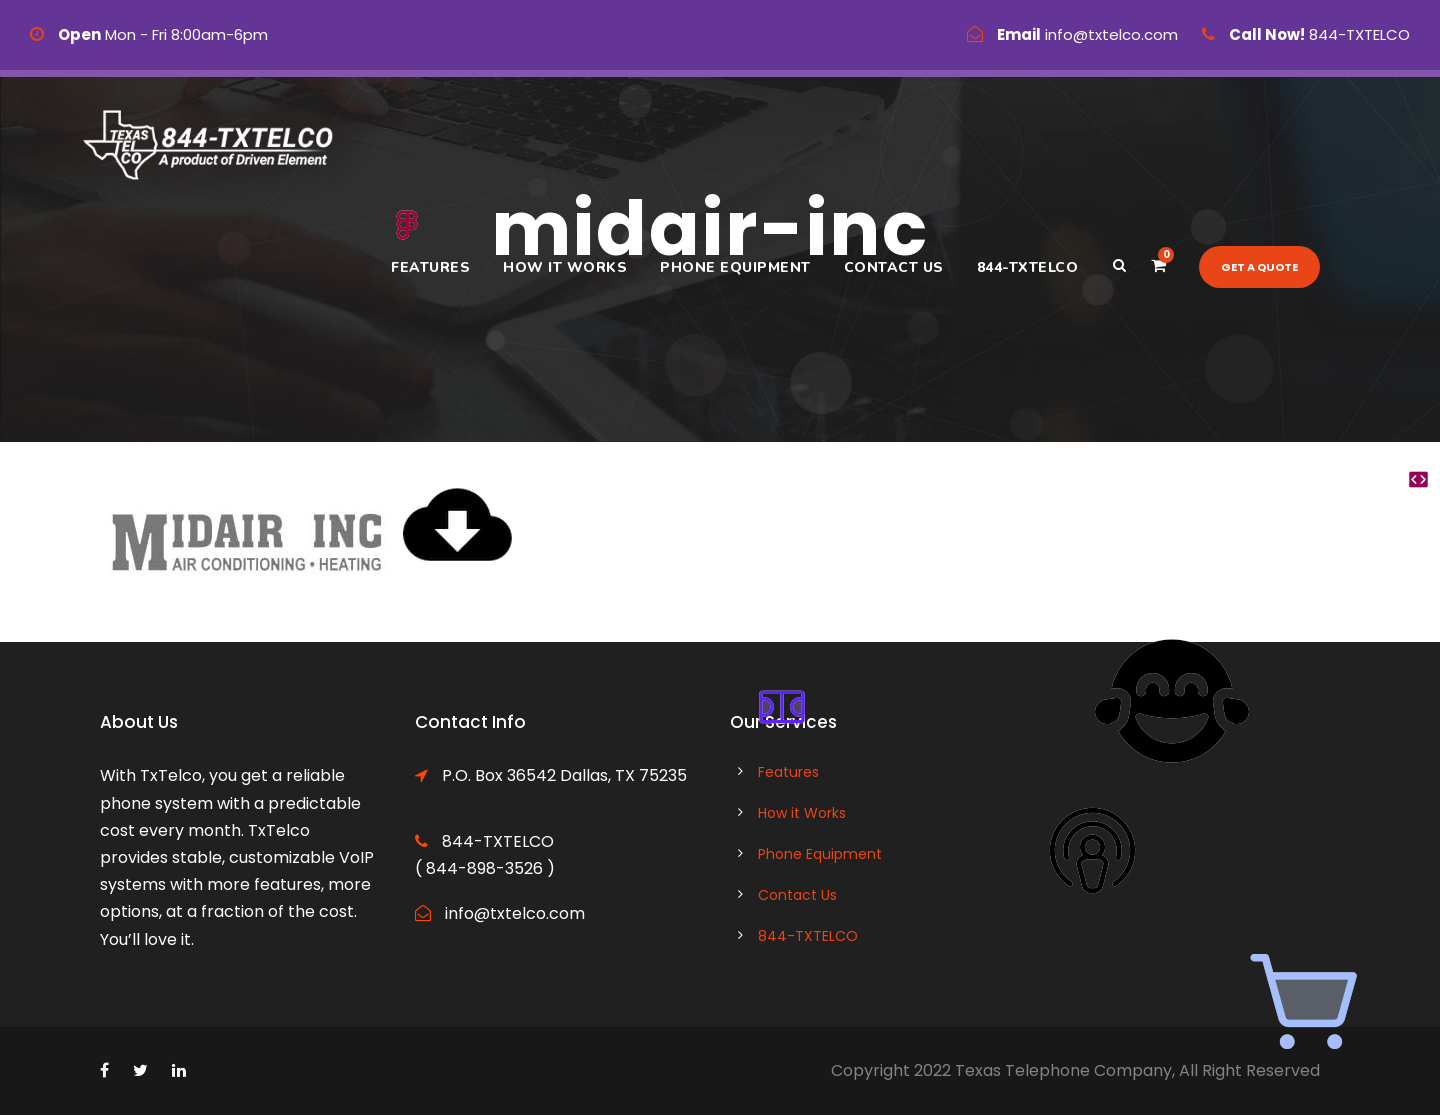 This screenshot has width=1440, height=1115. I want to click on open figma design file, so click(406, 224).